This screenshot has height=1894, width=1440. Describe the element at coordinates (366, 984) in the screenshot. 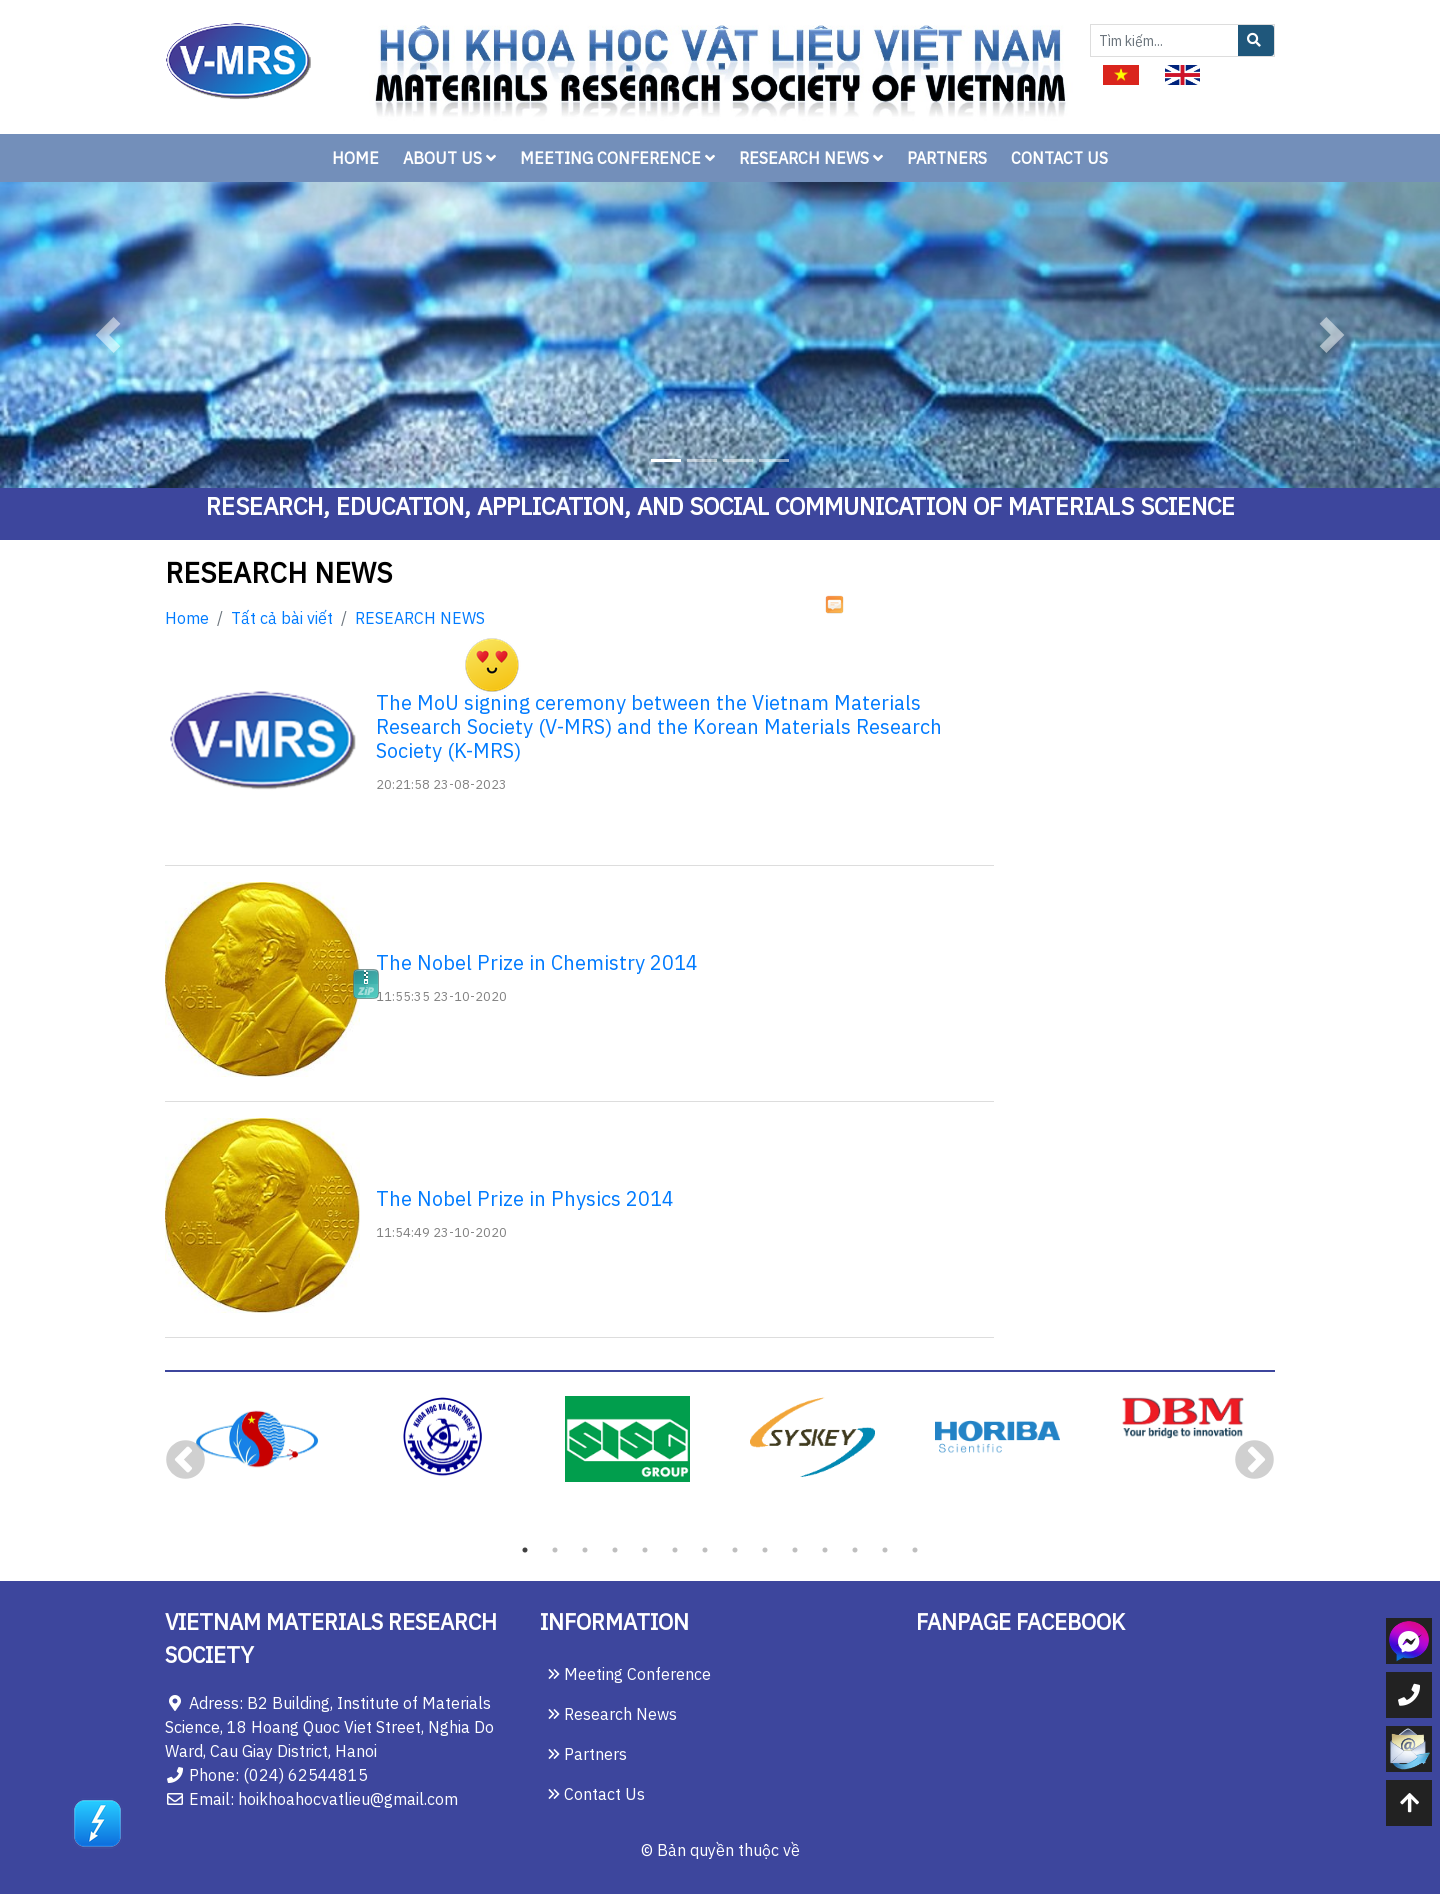

I see `compressed zip archive file` at that location.